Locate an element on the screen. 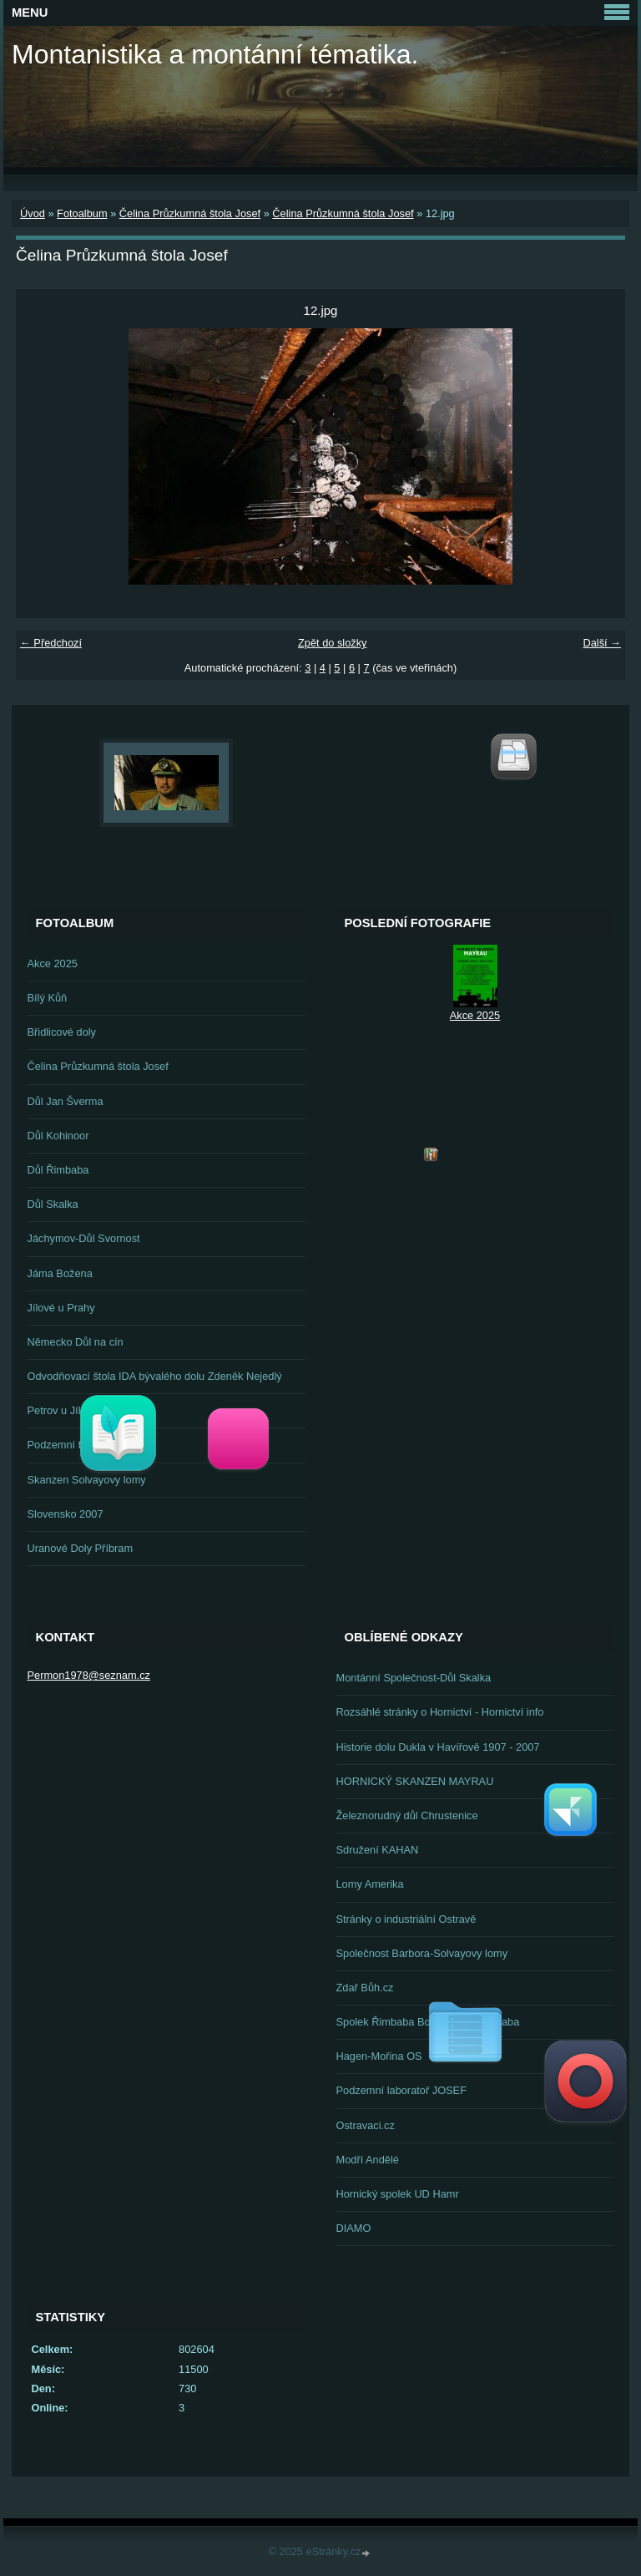 Image resolution: width=641 pixels, height=2576 pixels. open directory menu panel applet is located at coordinates (465, 2031).